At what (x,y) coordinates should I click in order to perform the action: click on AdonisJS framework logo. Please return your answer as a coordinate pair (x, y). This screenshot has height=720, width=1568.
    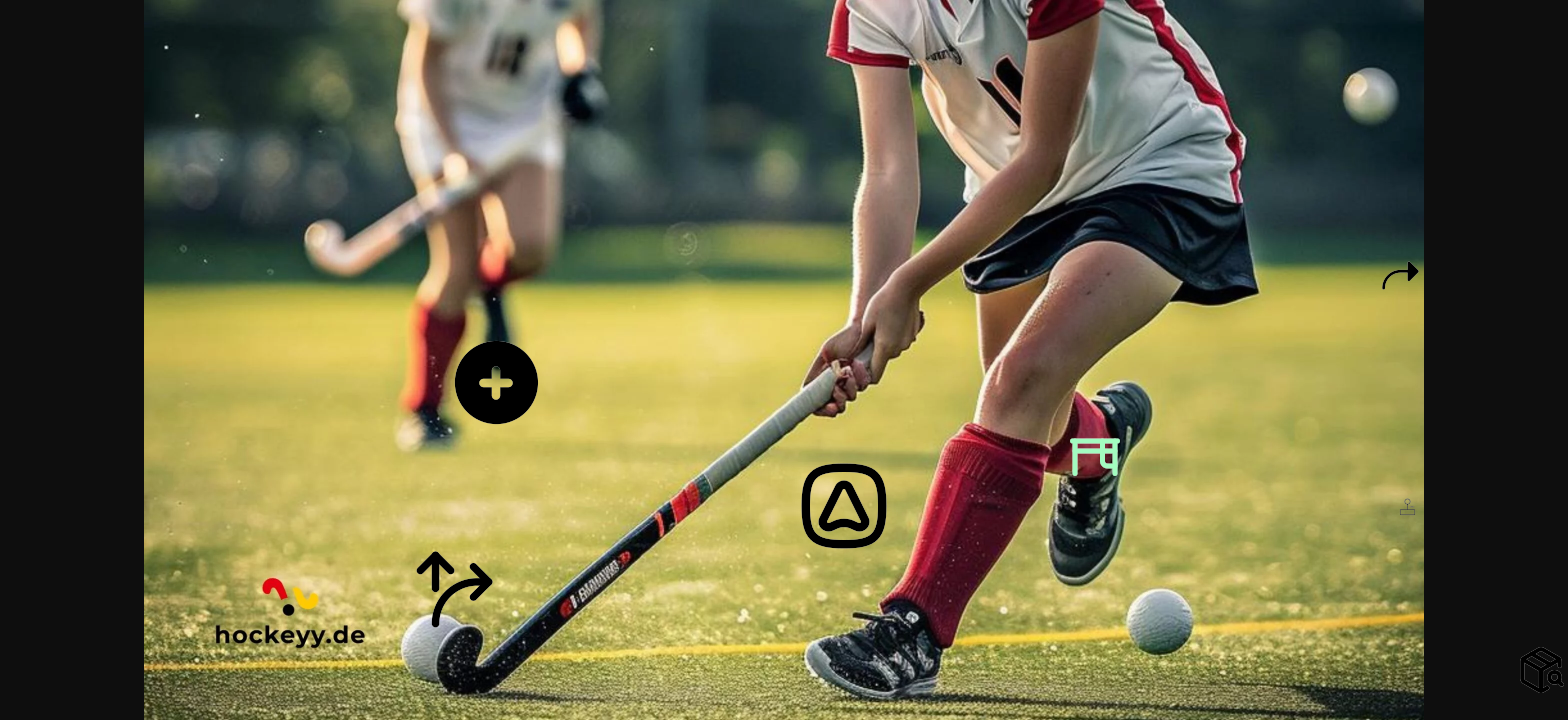
    Looking at the image, I should click on (844, 506).